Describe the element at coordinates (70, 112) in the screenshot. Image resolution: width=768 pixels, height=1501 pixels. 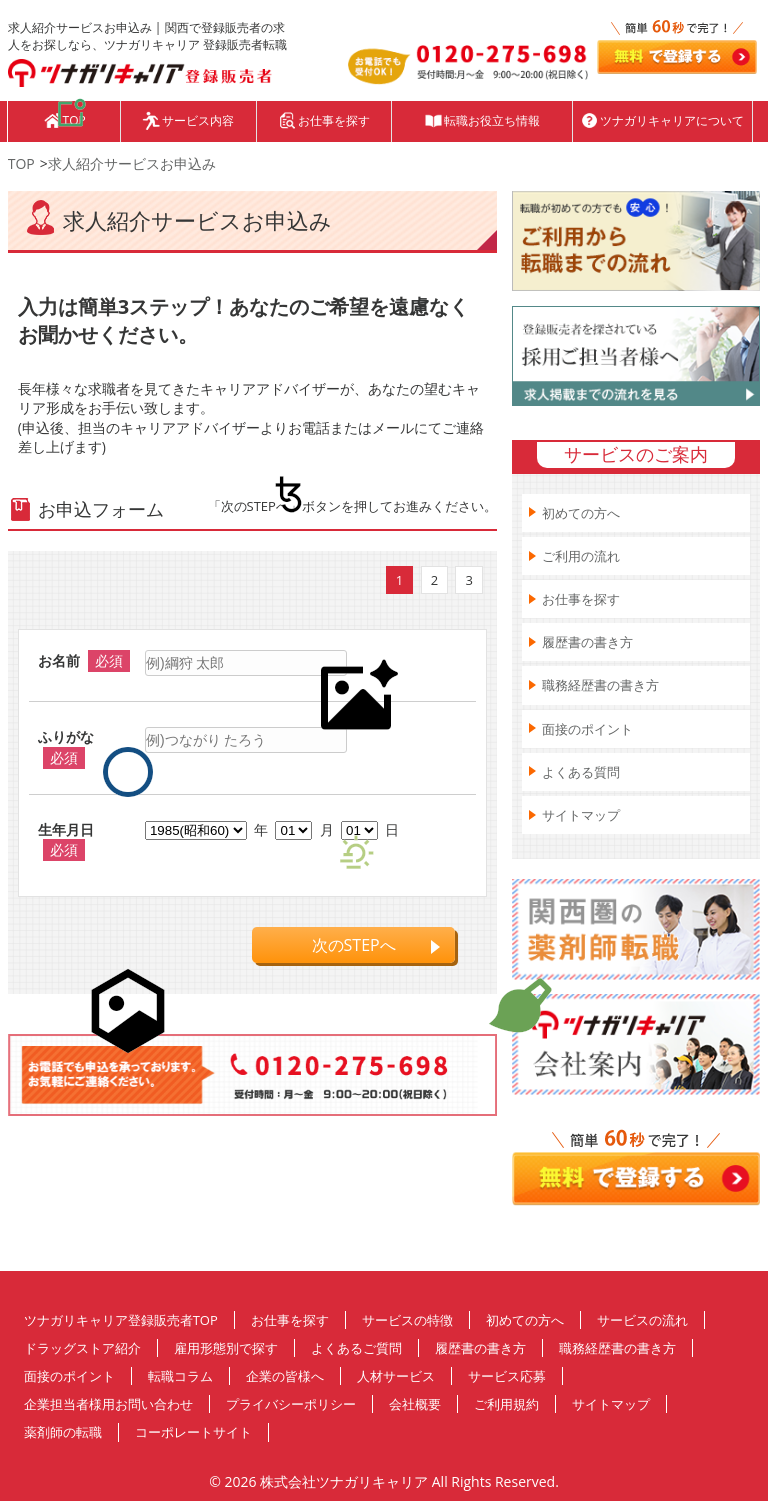
I see `indicates new notifications or alerts` at that location.